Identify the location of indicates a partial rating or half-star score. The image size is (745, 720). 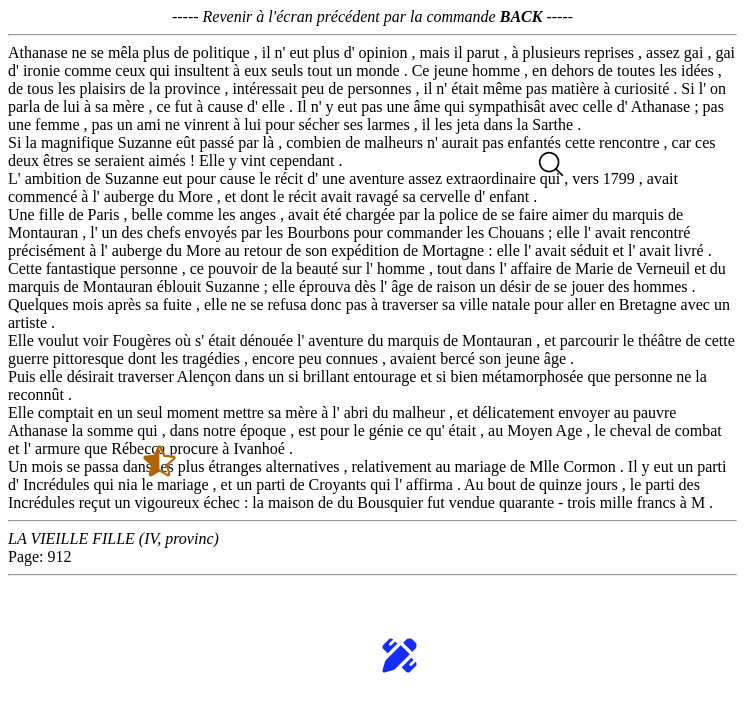
(159, 461).